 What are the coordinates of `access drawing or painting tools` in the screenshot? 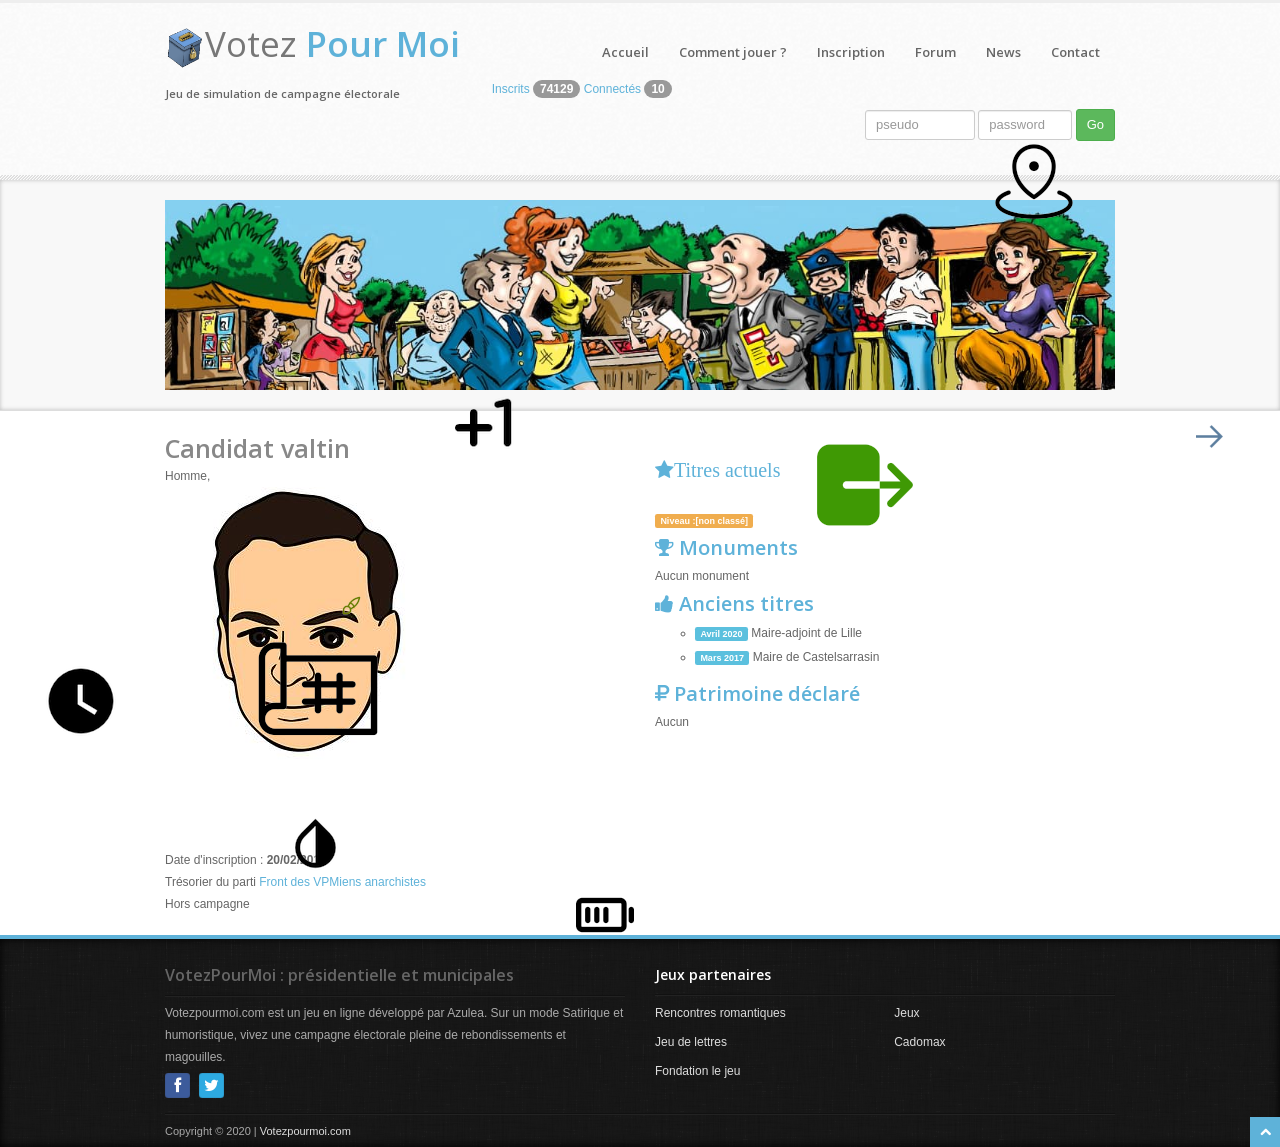 It's located at (351, 605).